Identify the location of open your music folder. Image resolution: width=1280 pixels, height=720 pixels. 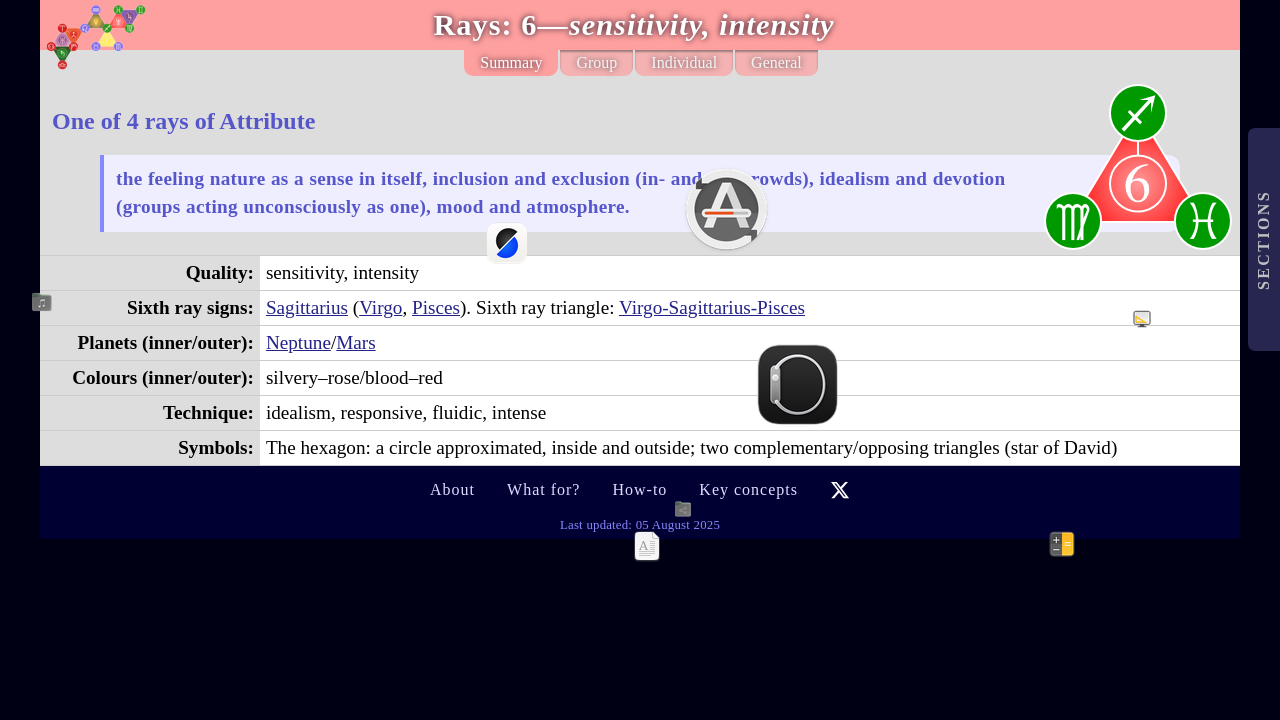
(42, 302).